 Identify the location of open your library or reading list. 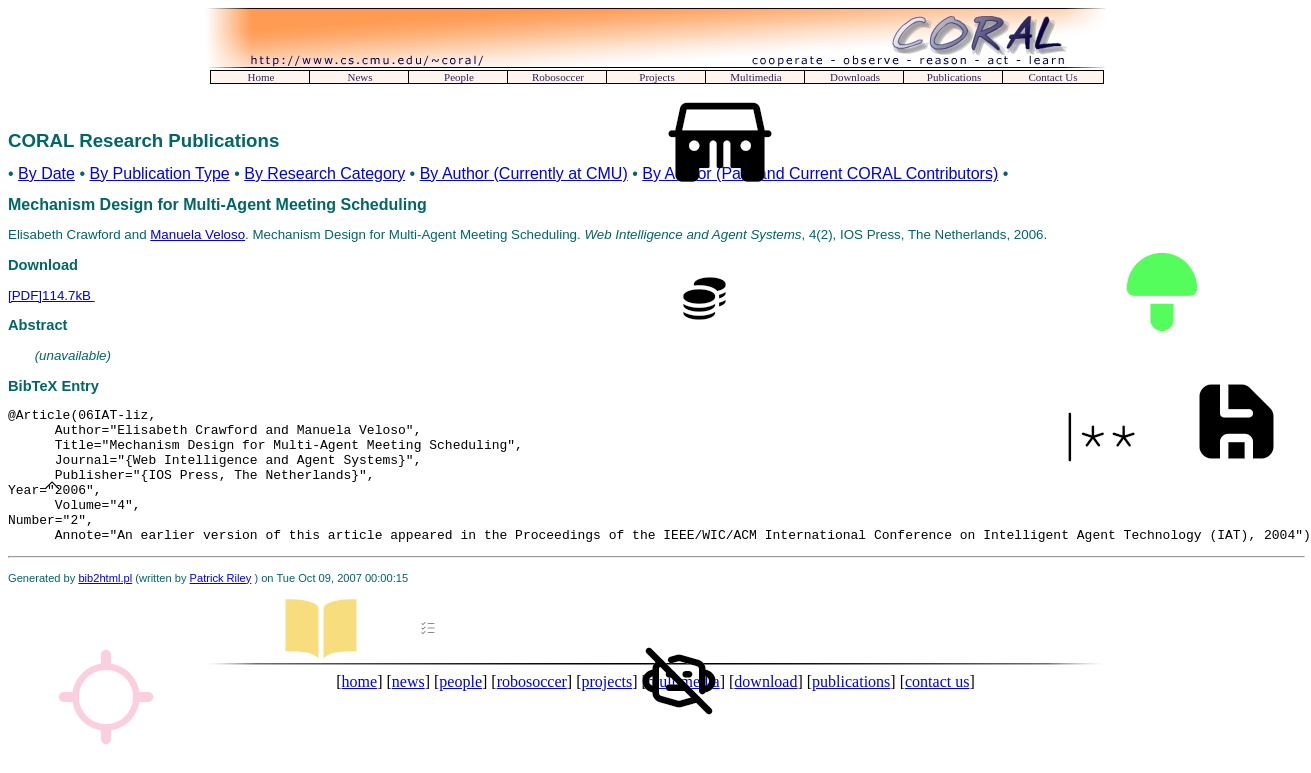
(321, 630).